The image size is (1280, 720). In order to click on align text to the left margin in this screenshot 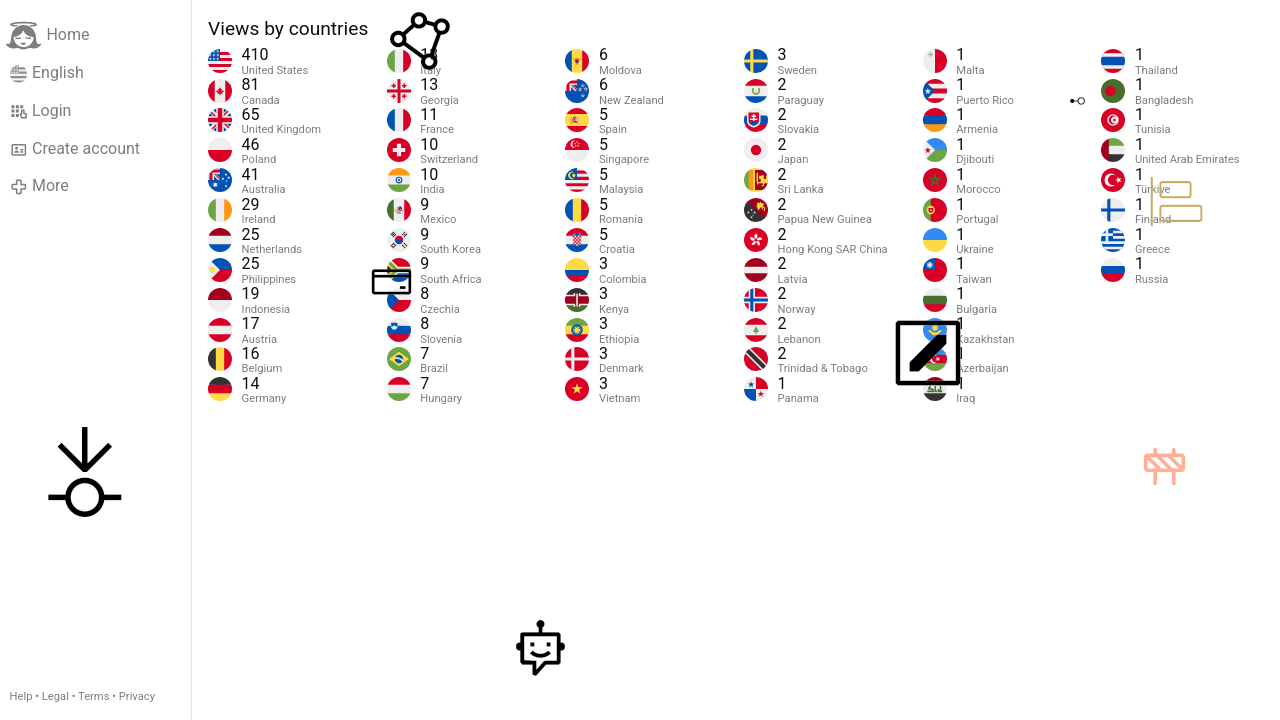, I will do `click(1175, 201)`.